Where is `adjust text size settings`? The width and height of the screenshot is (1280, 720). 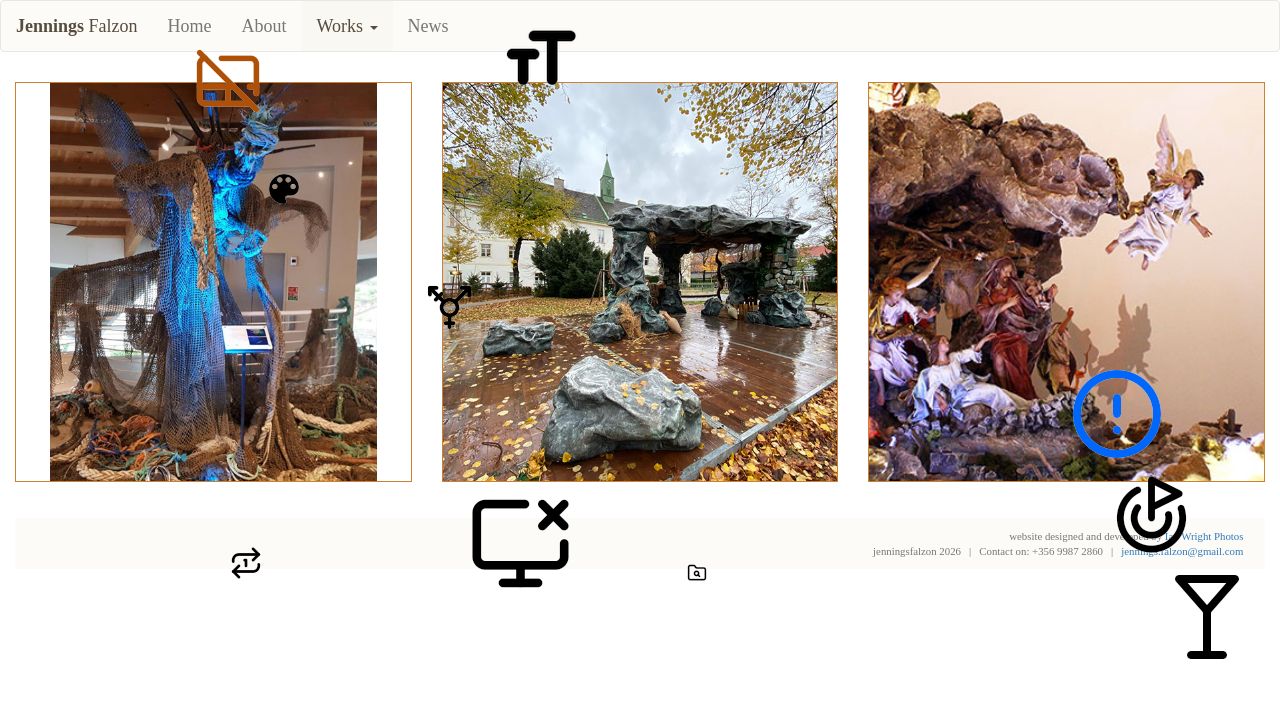 adjust text size settings is located at coordinates (539, 59).